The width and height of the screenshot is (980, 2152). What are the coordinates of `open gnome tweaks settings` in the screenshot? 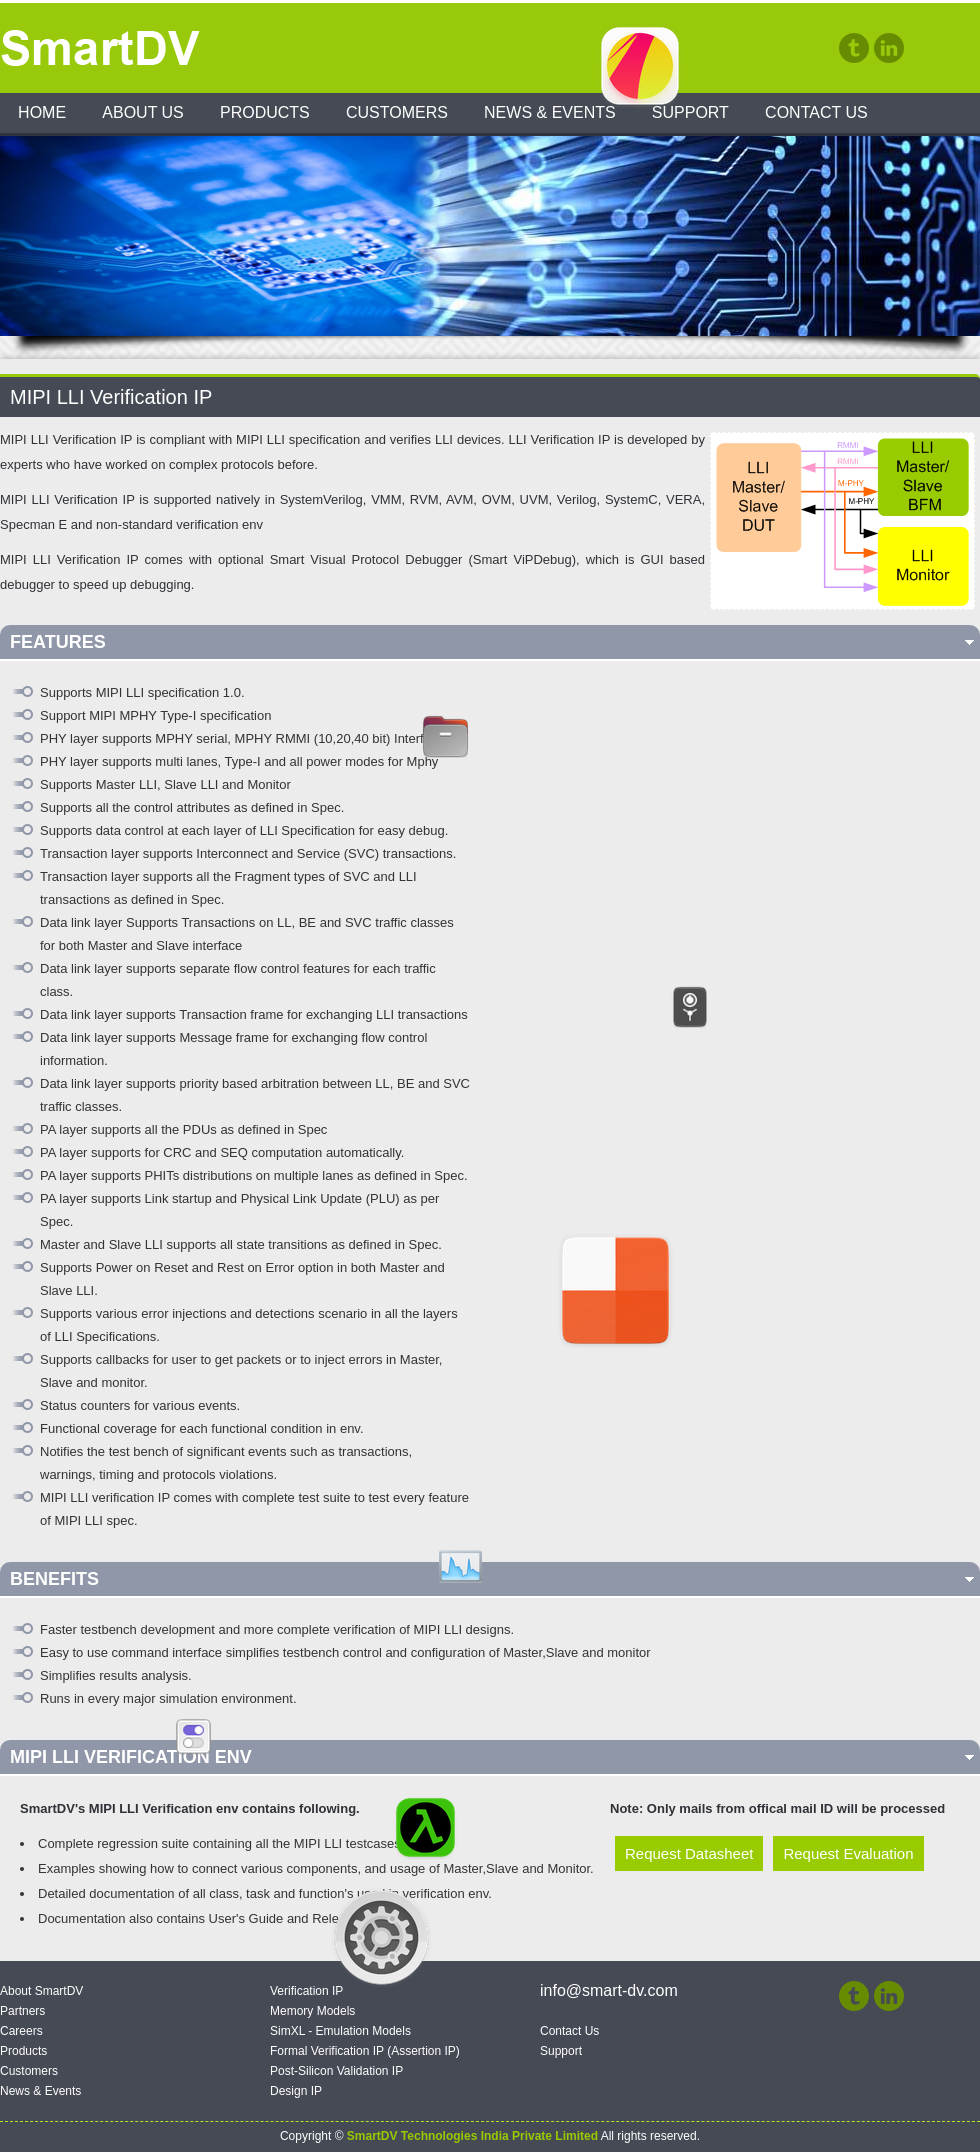 It's located at (193, 1736).